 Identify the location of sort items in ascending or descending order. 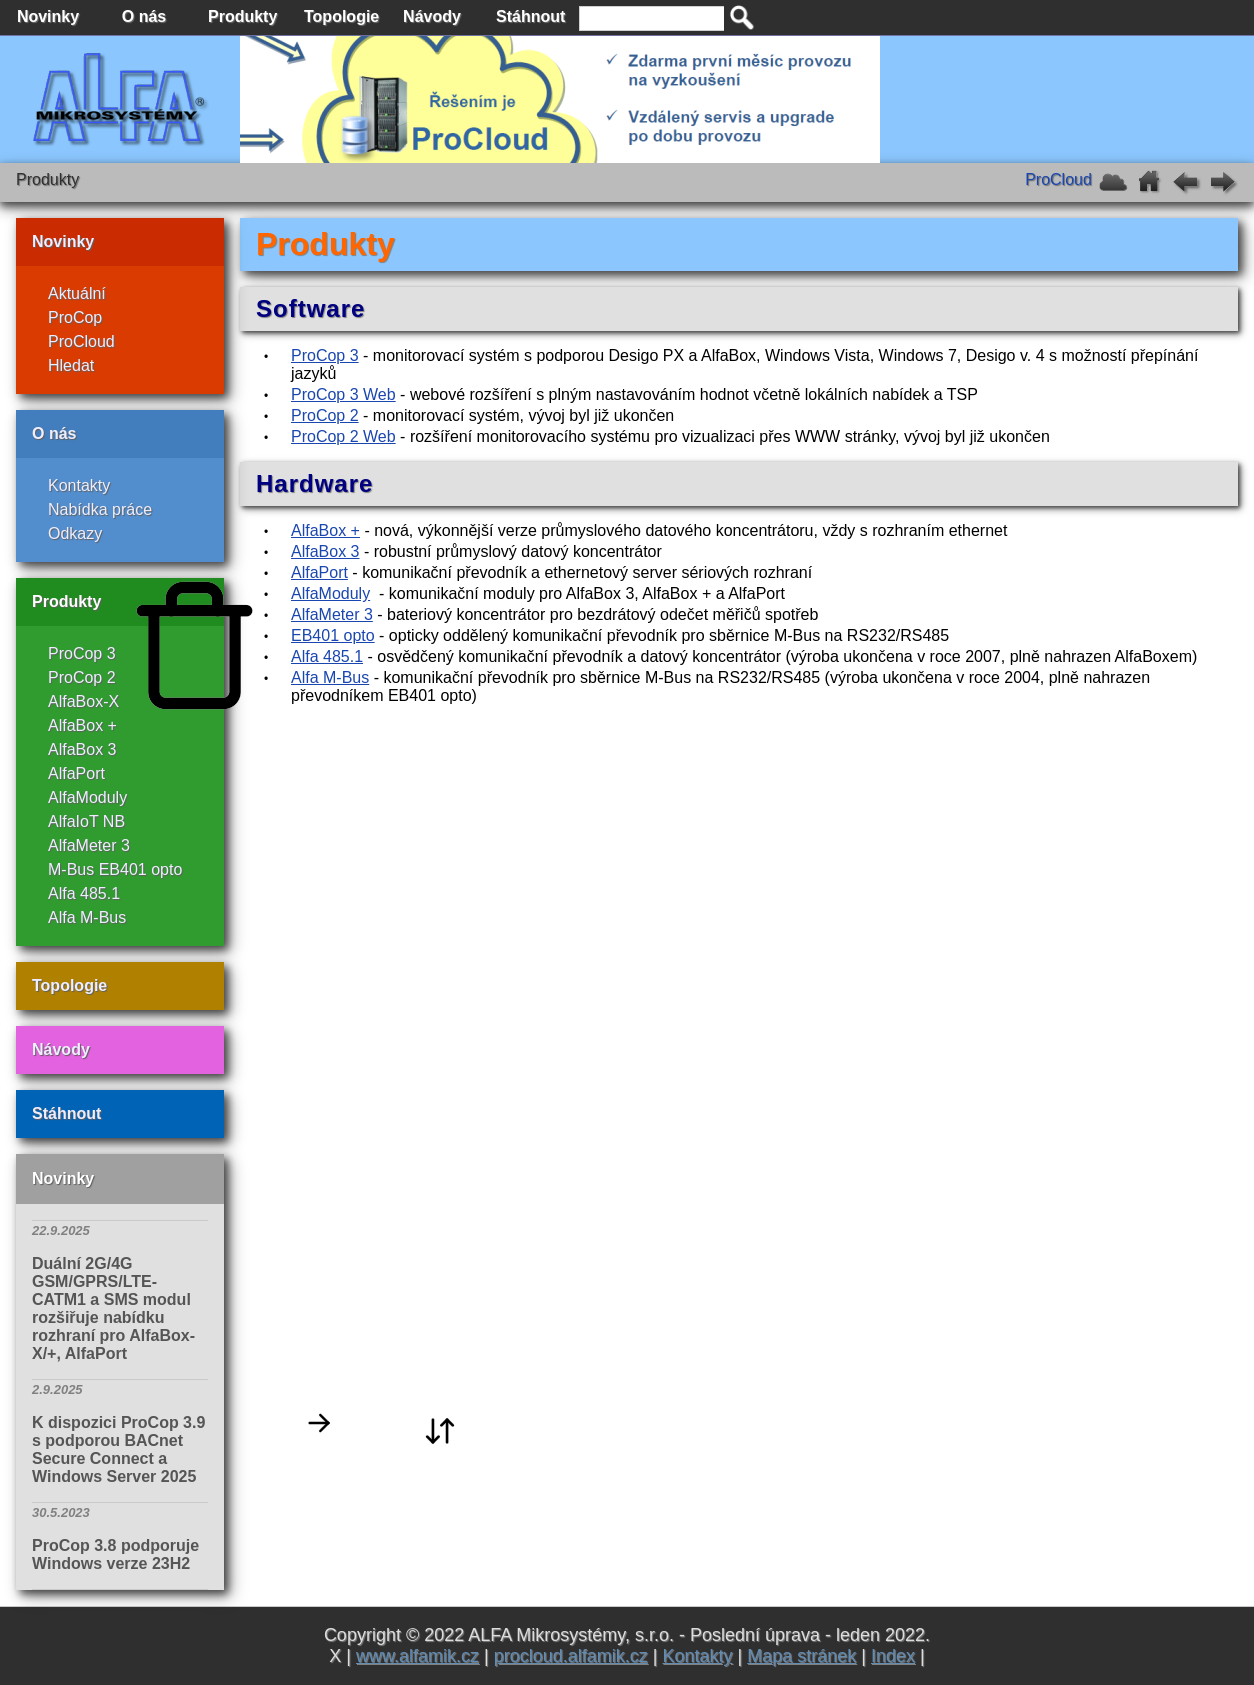
(440, 1431).